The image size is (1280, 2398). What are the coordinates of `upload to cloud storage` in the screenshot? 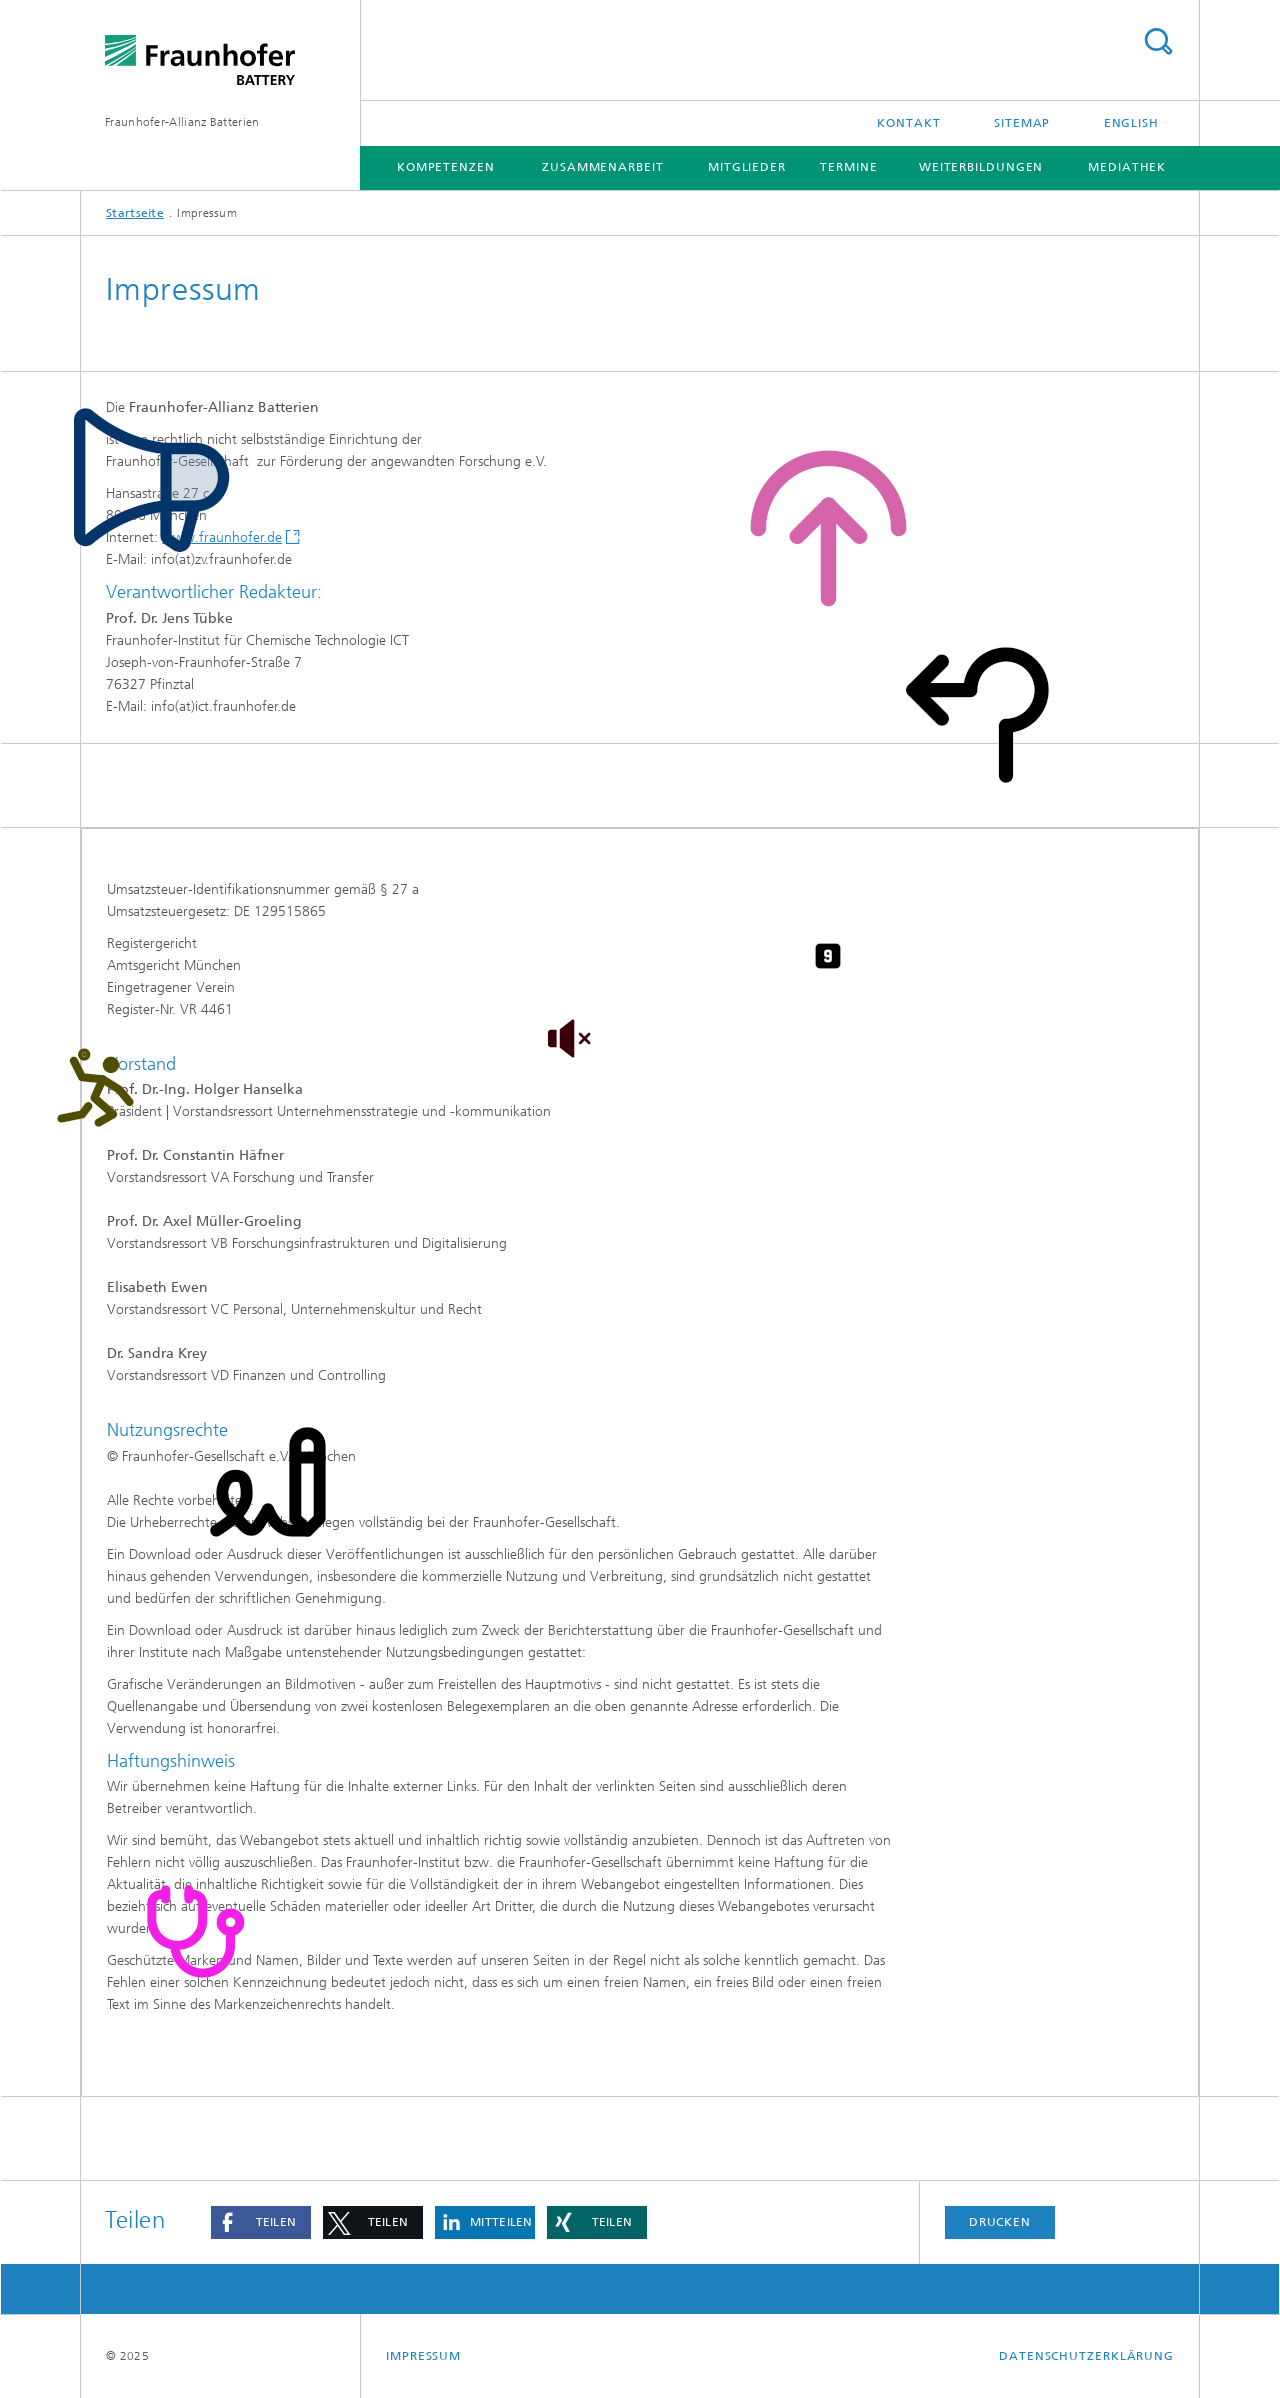 It's located at (828, 528).